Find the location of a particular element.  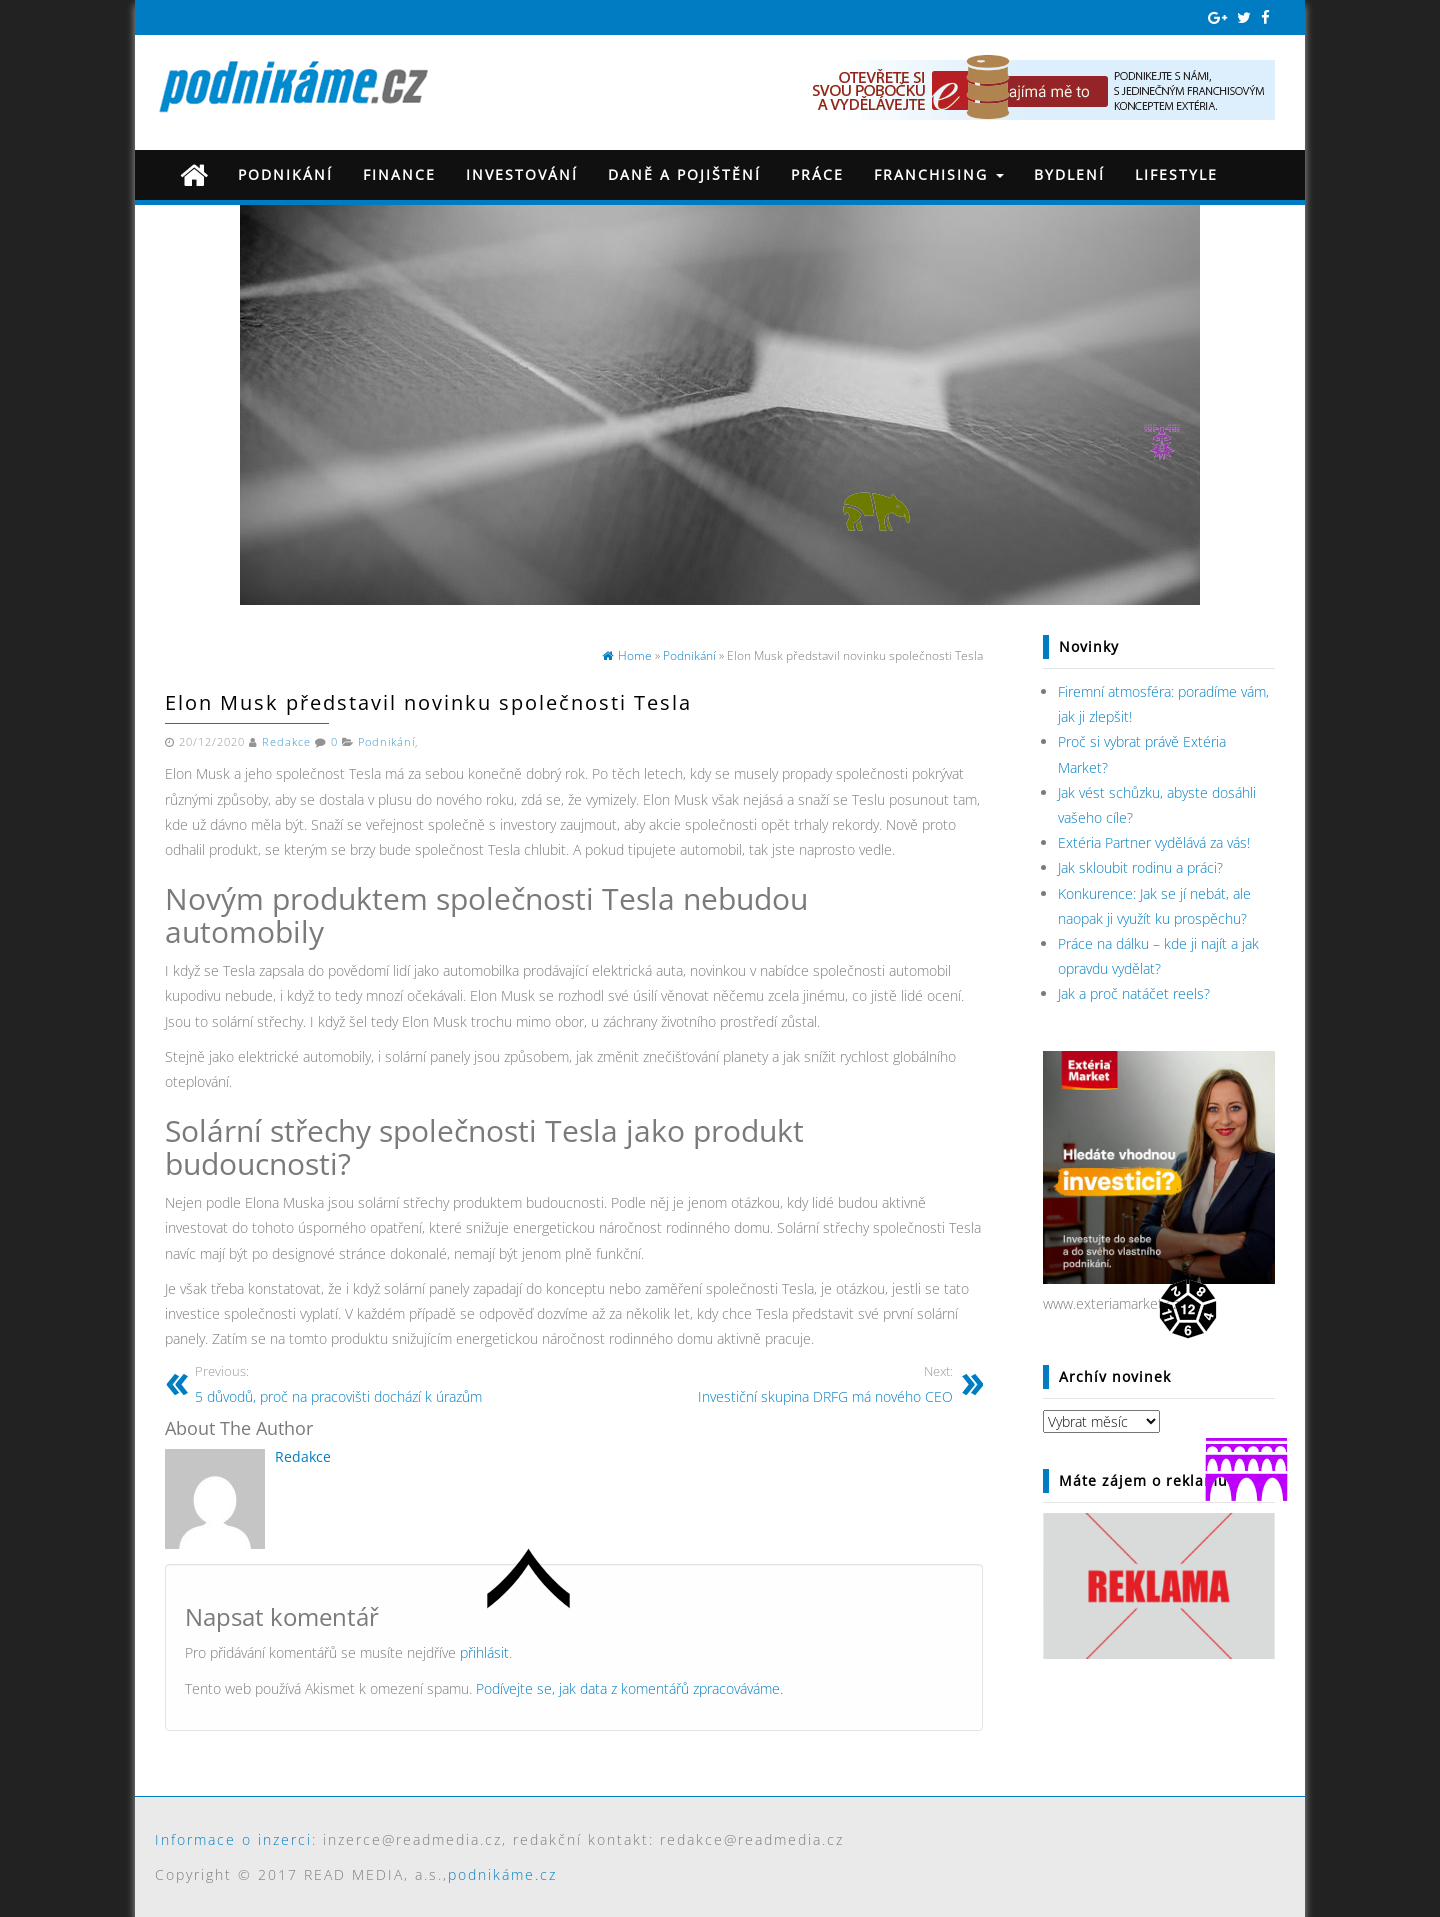

access satellite communication features is located at coordinates (1162, 442).